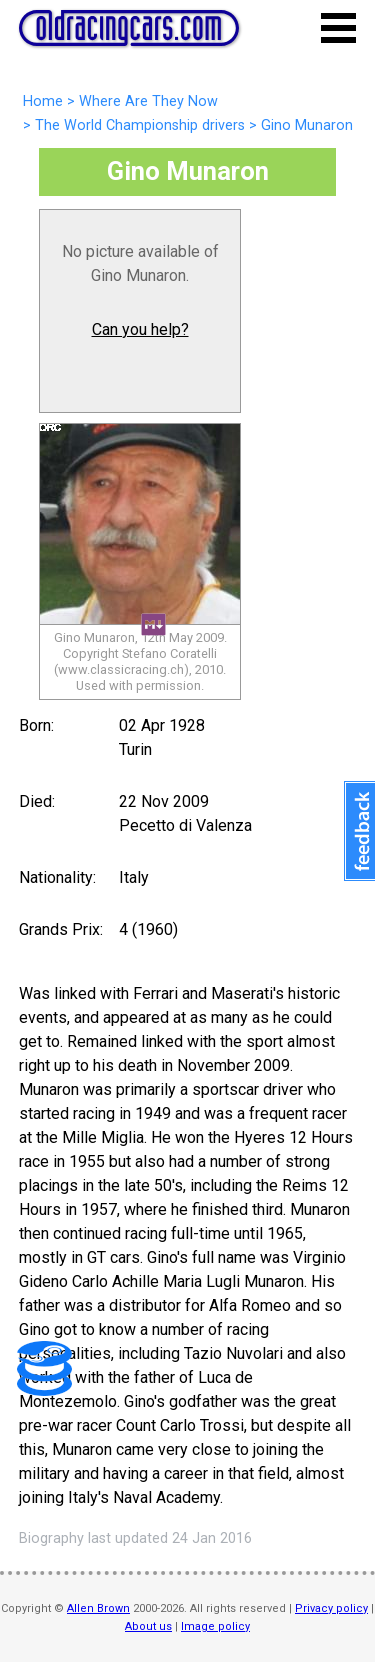 The width and height of the screenshot is (375, 1662). Describe the element at coordinates (153, 624) in the screenshot. I see `download markdown file` at that location.